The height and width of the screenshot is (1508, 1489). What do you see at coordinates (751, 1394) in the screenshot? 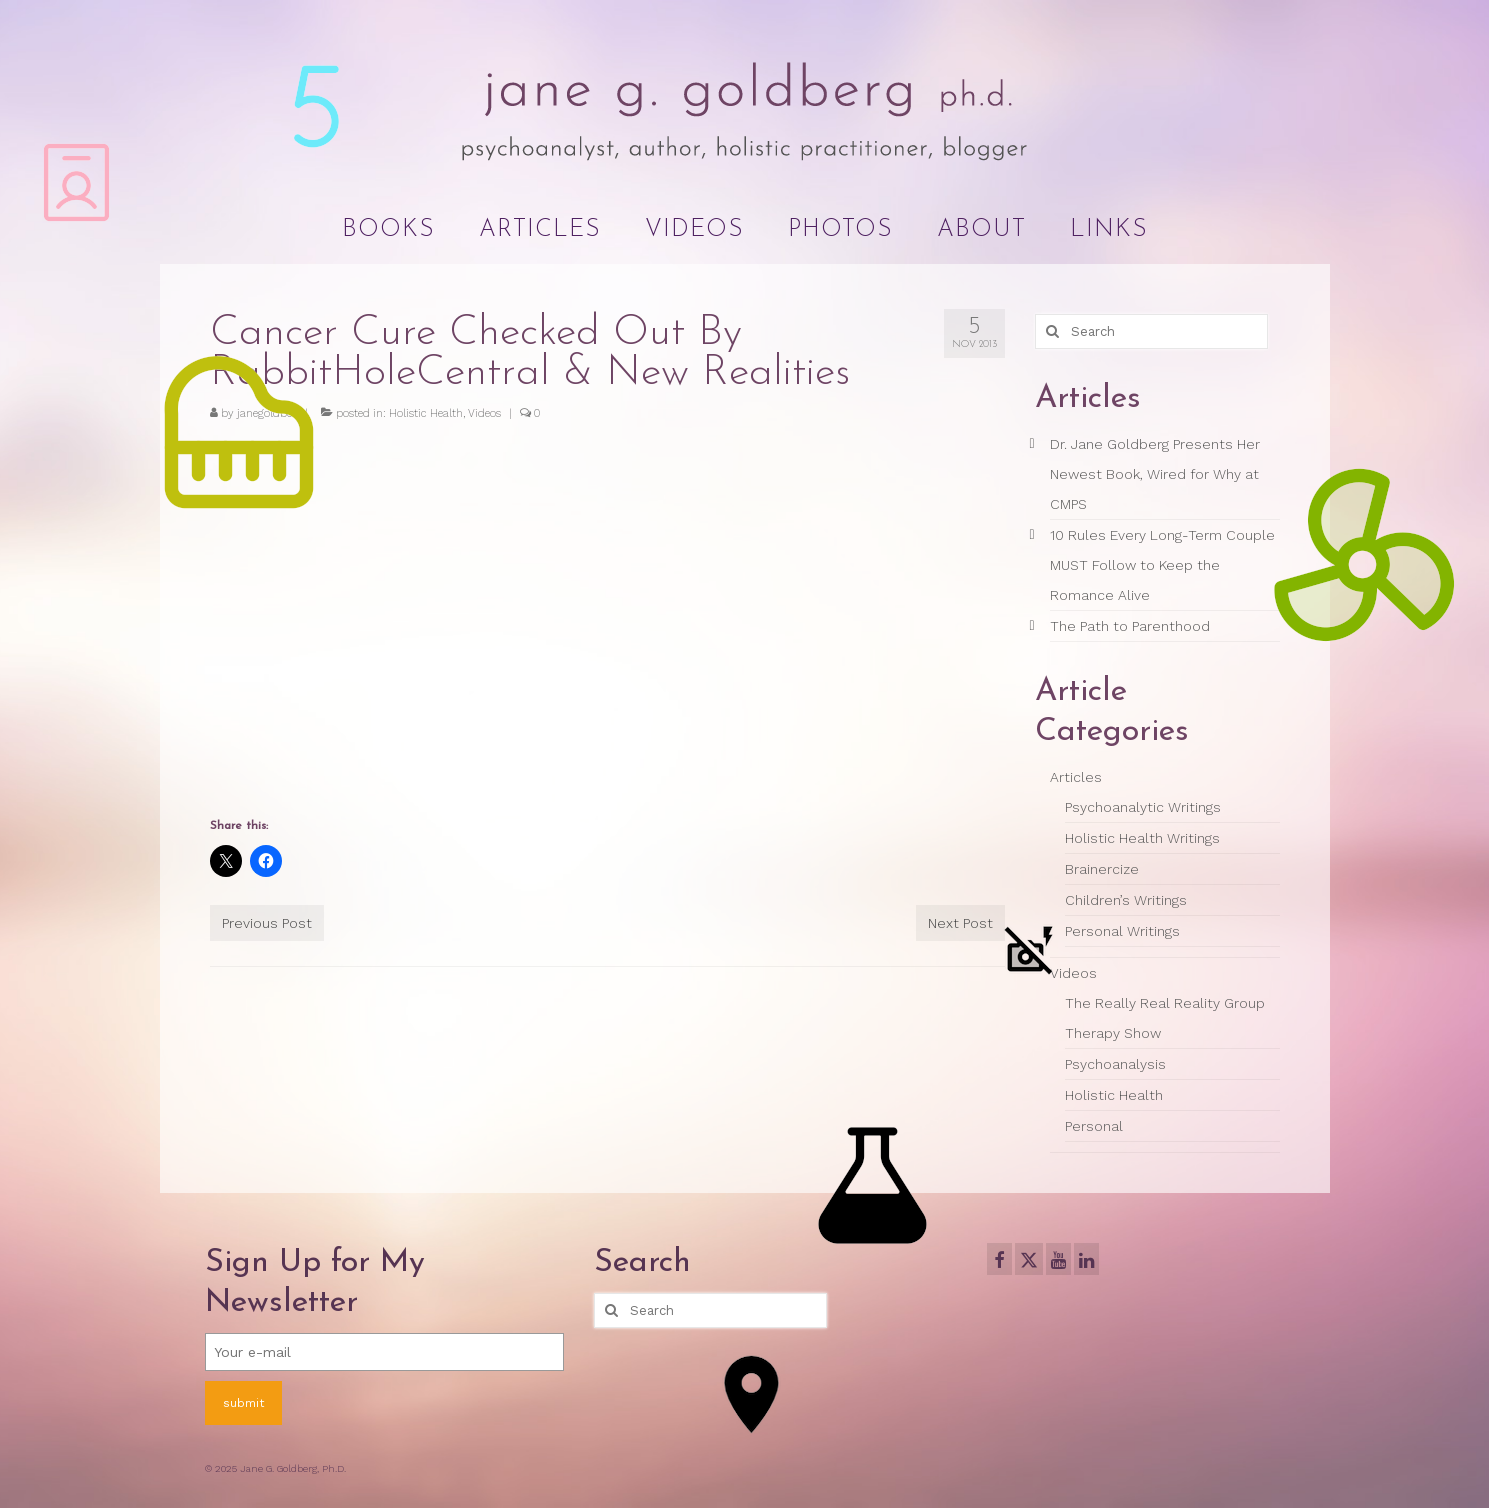
I see `view current location on map` at bounding box center [751, 1394].